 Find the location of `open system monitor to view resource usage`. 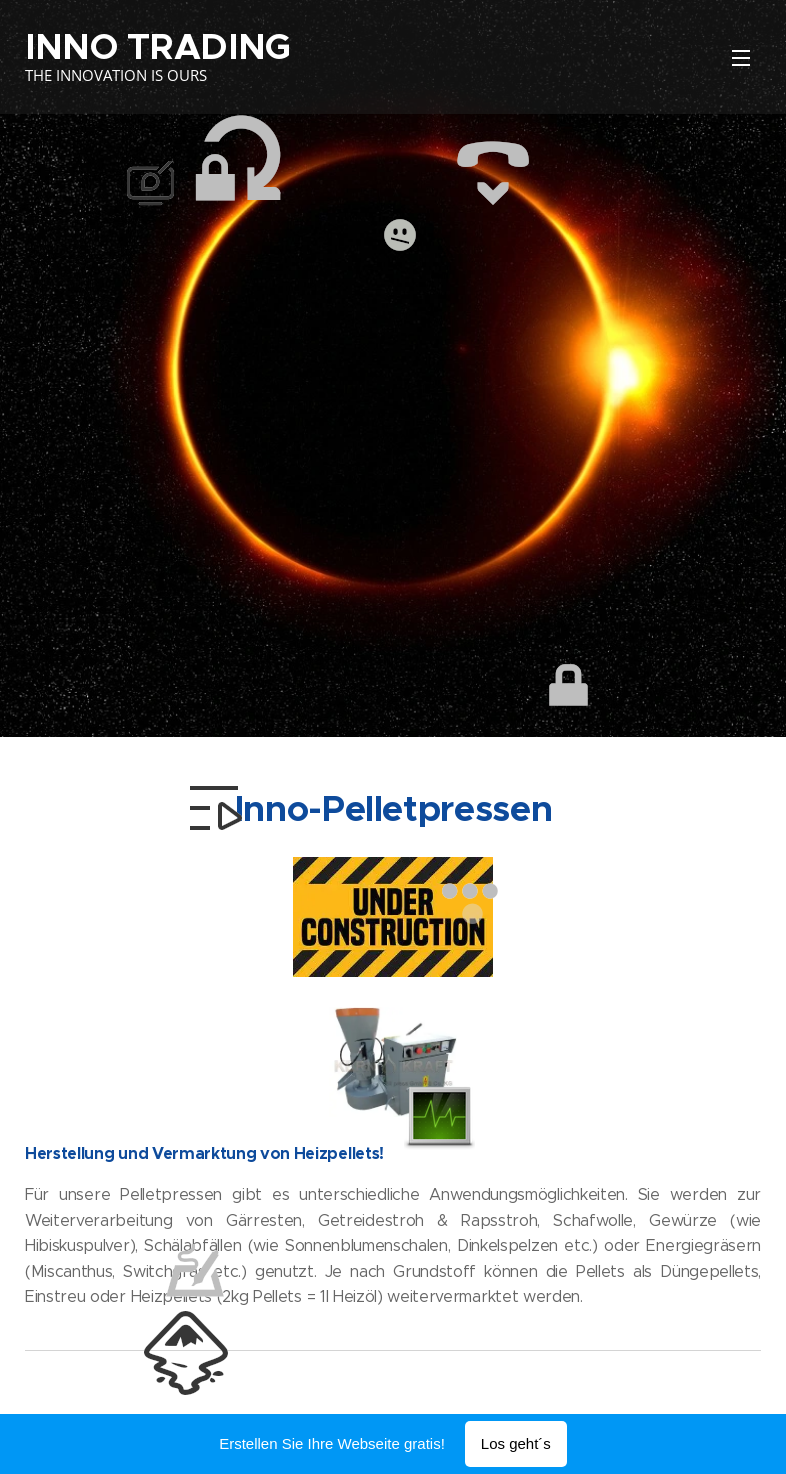

open system monitor to view resource usage is located at coordinates (439, 1114).